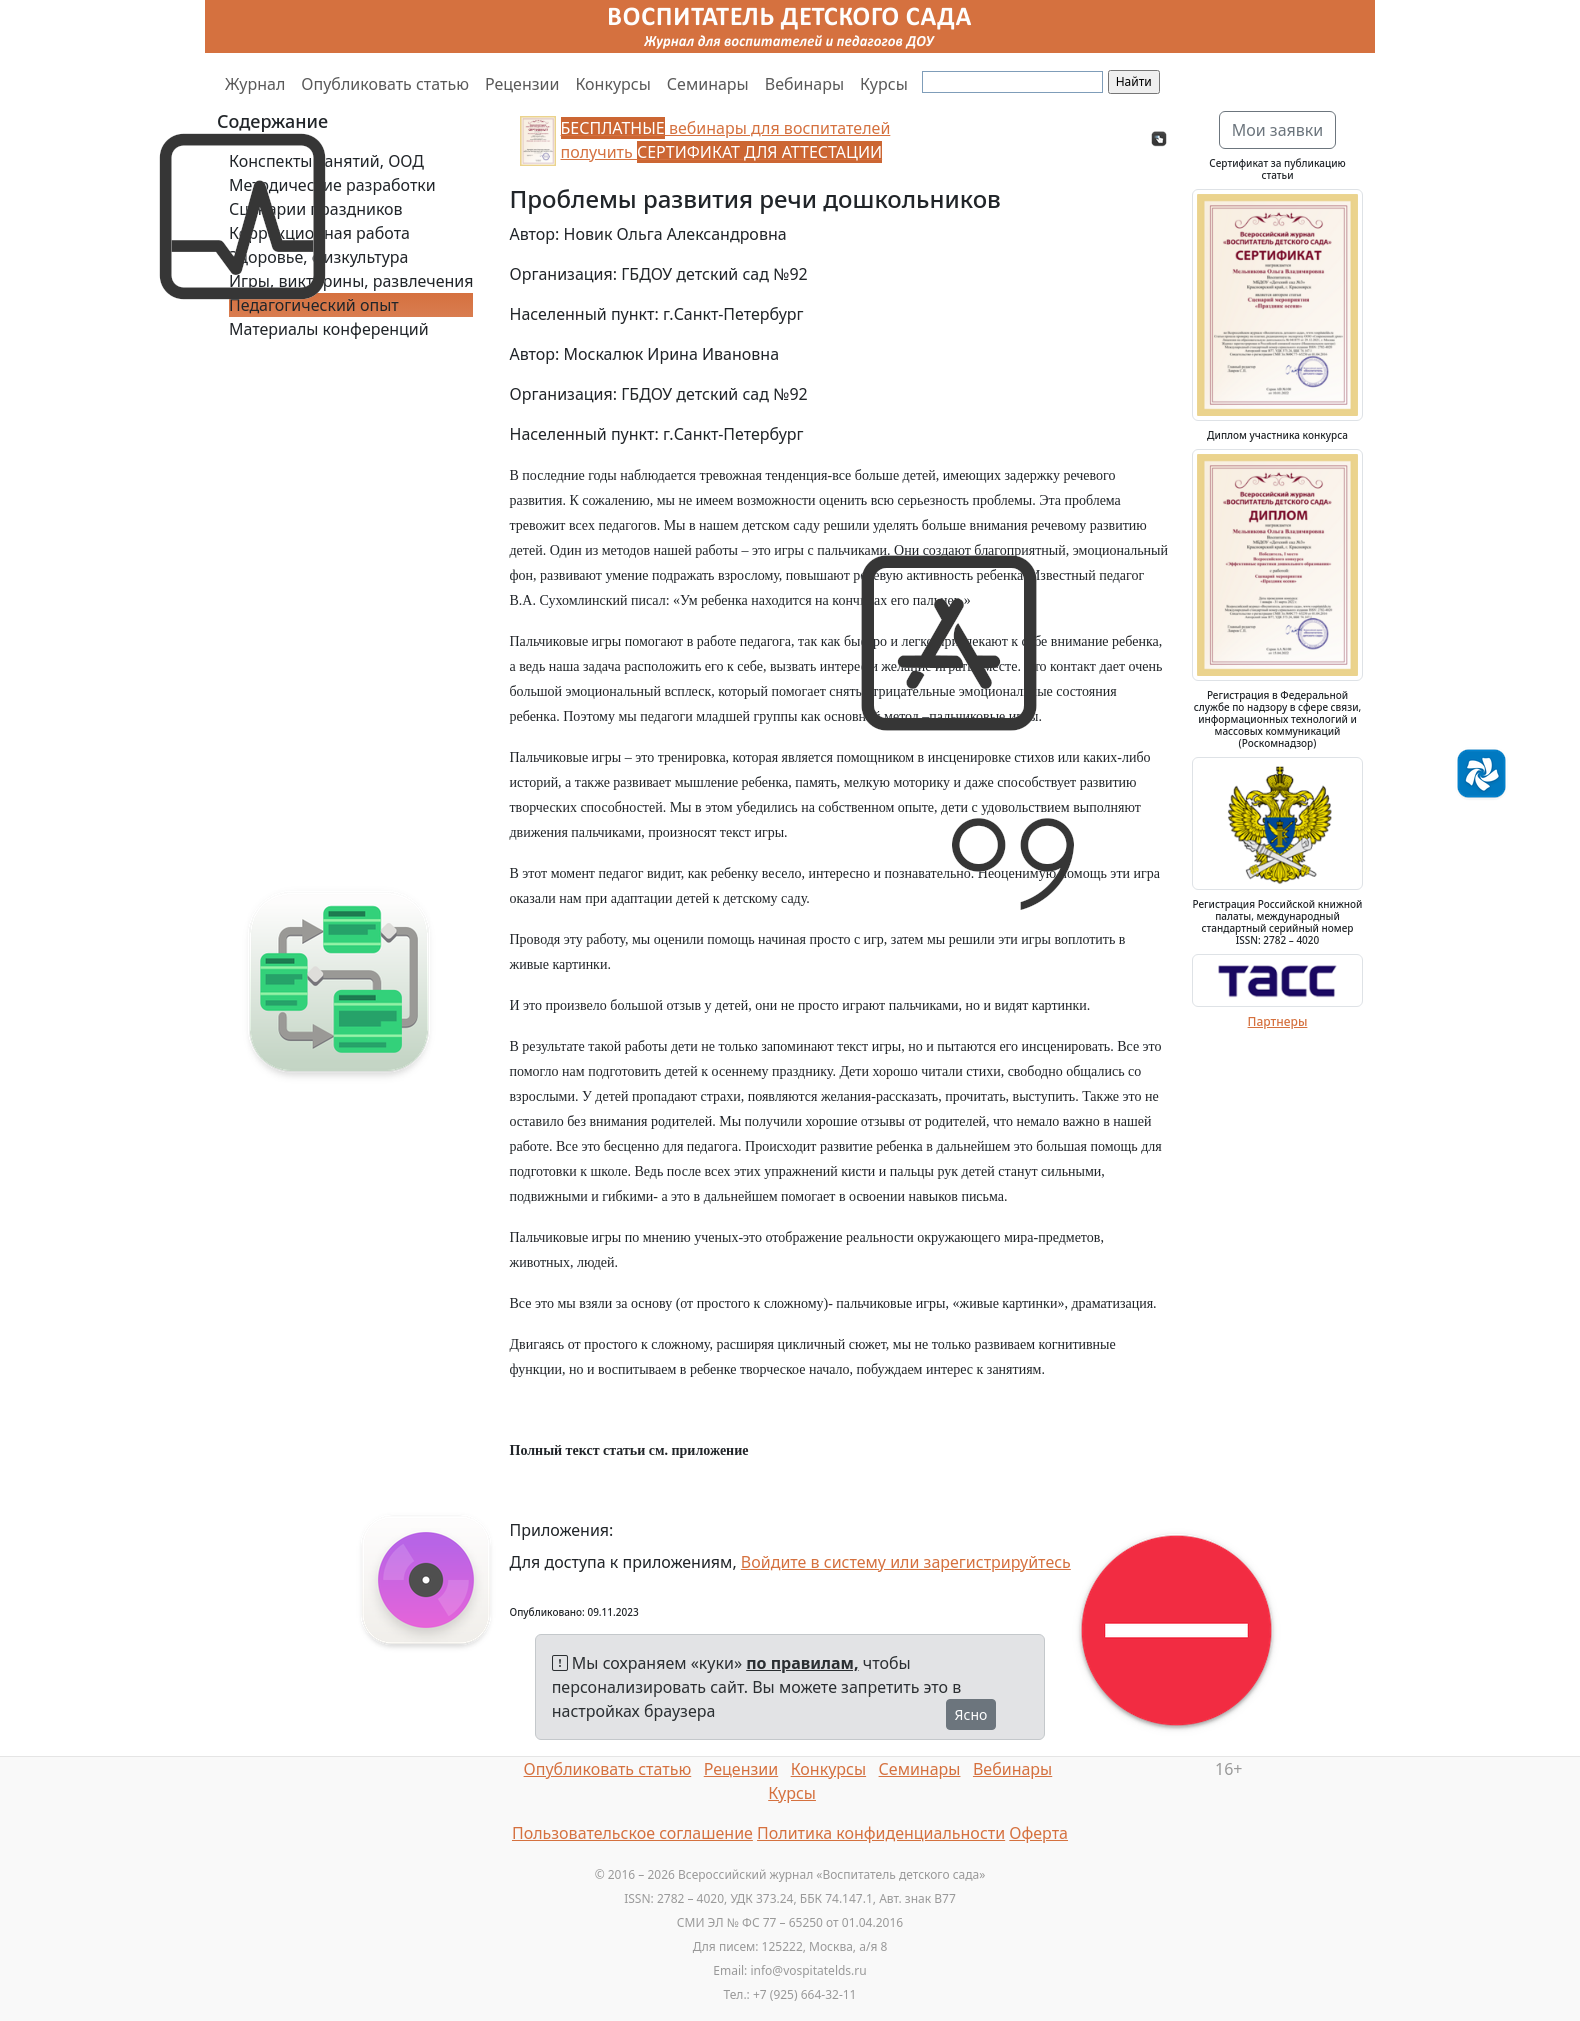 This screenshot has width=1580, height=2021. Describe the element at coordinates (1481, 773) in the screenshot. I see `open chakra linux distribution` at that location.